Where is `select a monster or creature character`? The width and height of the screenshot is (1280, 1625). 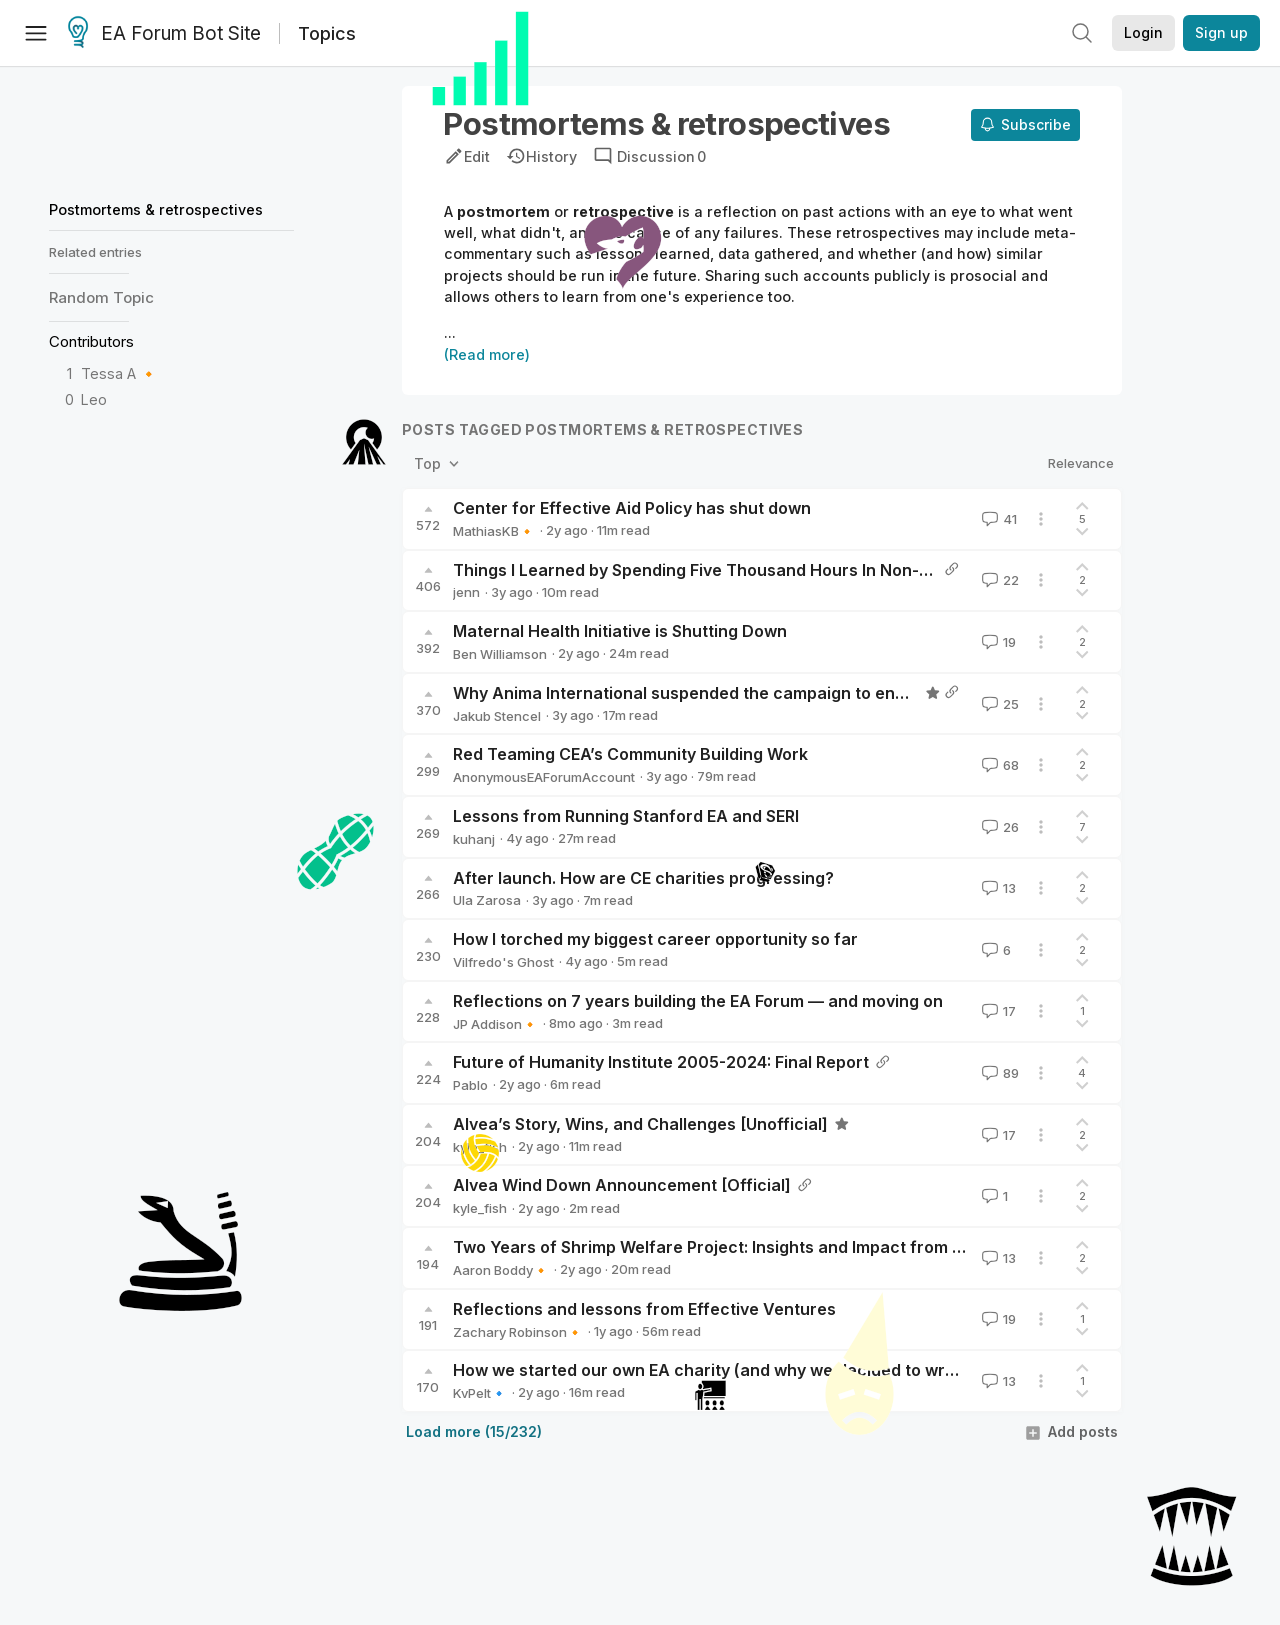 select a monster or creature character is located at coordinates (1193, 1536).